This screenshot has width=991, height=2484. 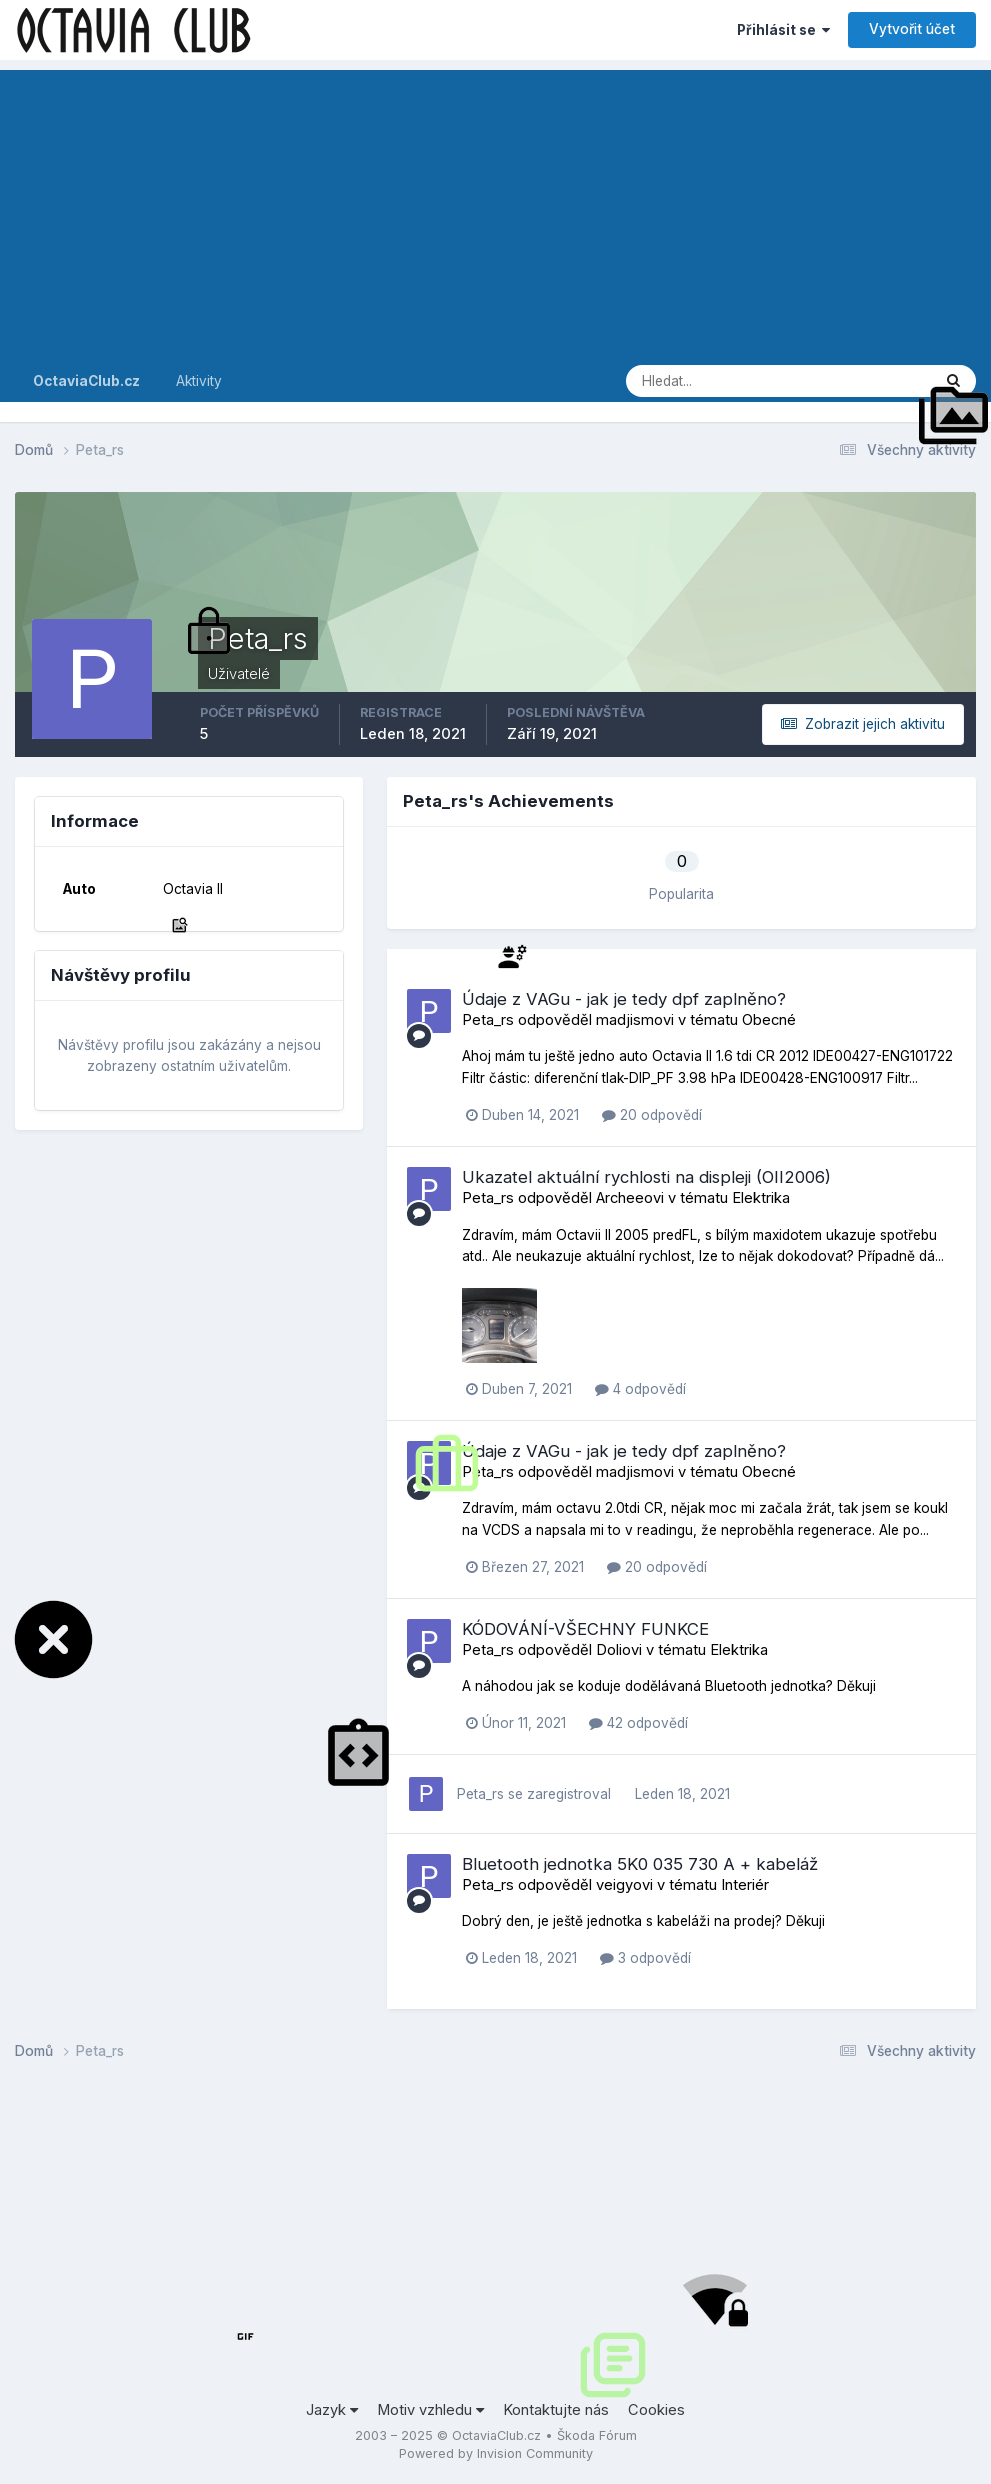 What do you see at coordinates (180, 925) in the screenshot?
I see `search for images or photos` at bounding box center [180, 925].